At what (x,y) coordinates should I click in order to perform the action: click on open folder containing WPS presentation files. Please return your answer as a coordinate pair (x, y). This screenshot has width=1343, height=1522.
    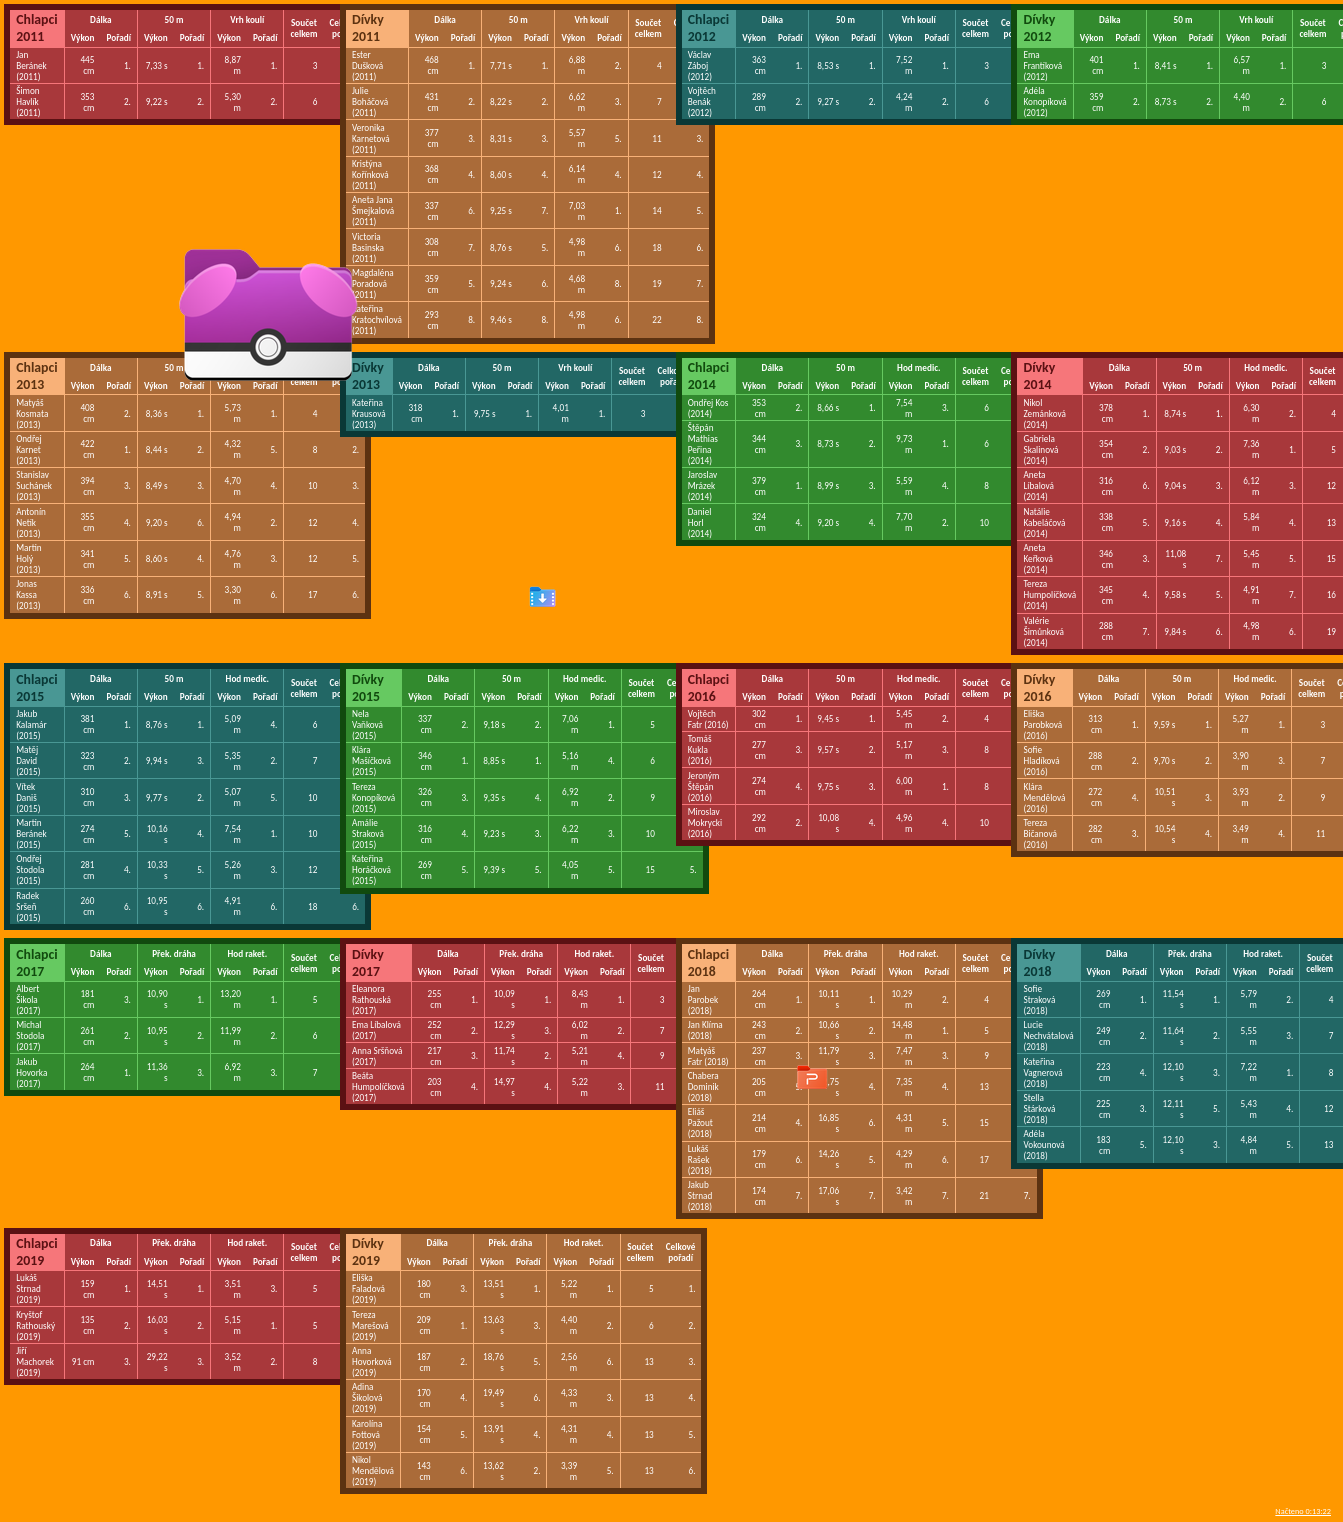
    Looking at the image, I should click on (812, 1078).